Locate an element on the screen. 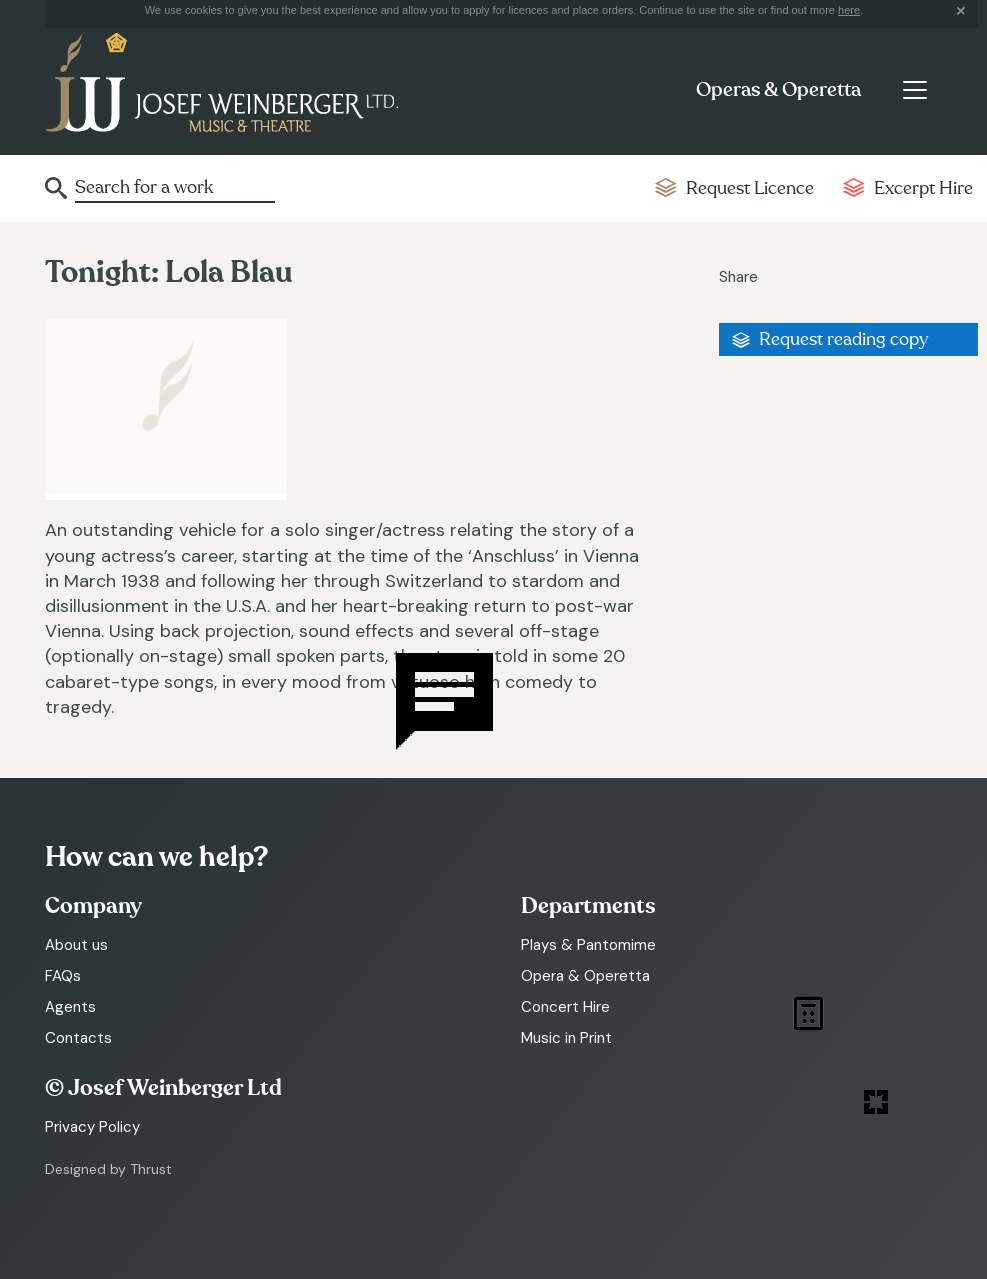  view pages or documents is located at coordinates (876, 1102).